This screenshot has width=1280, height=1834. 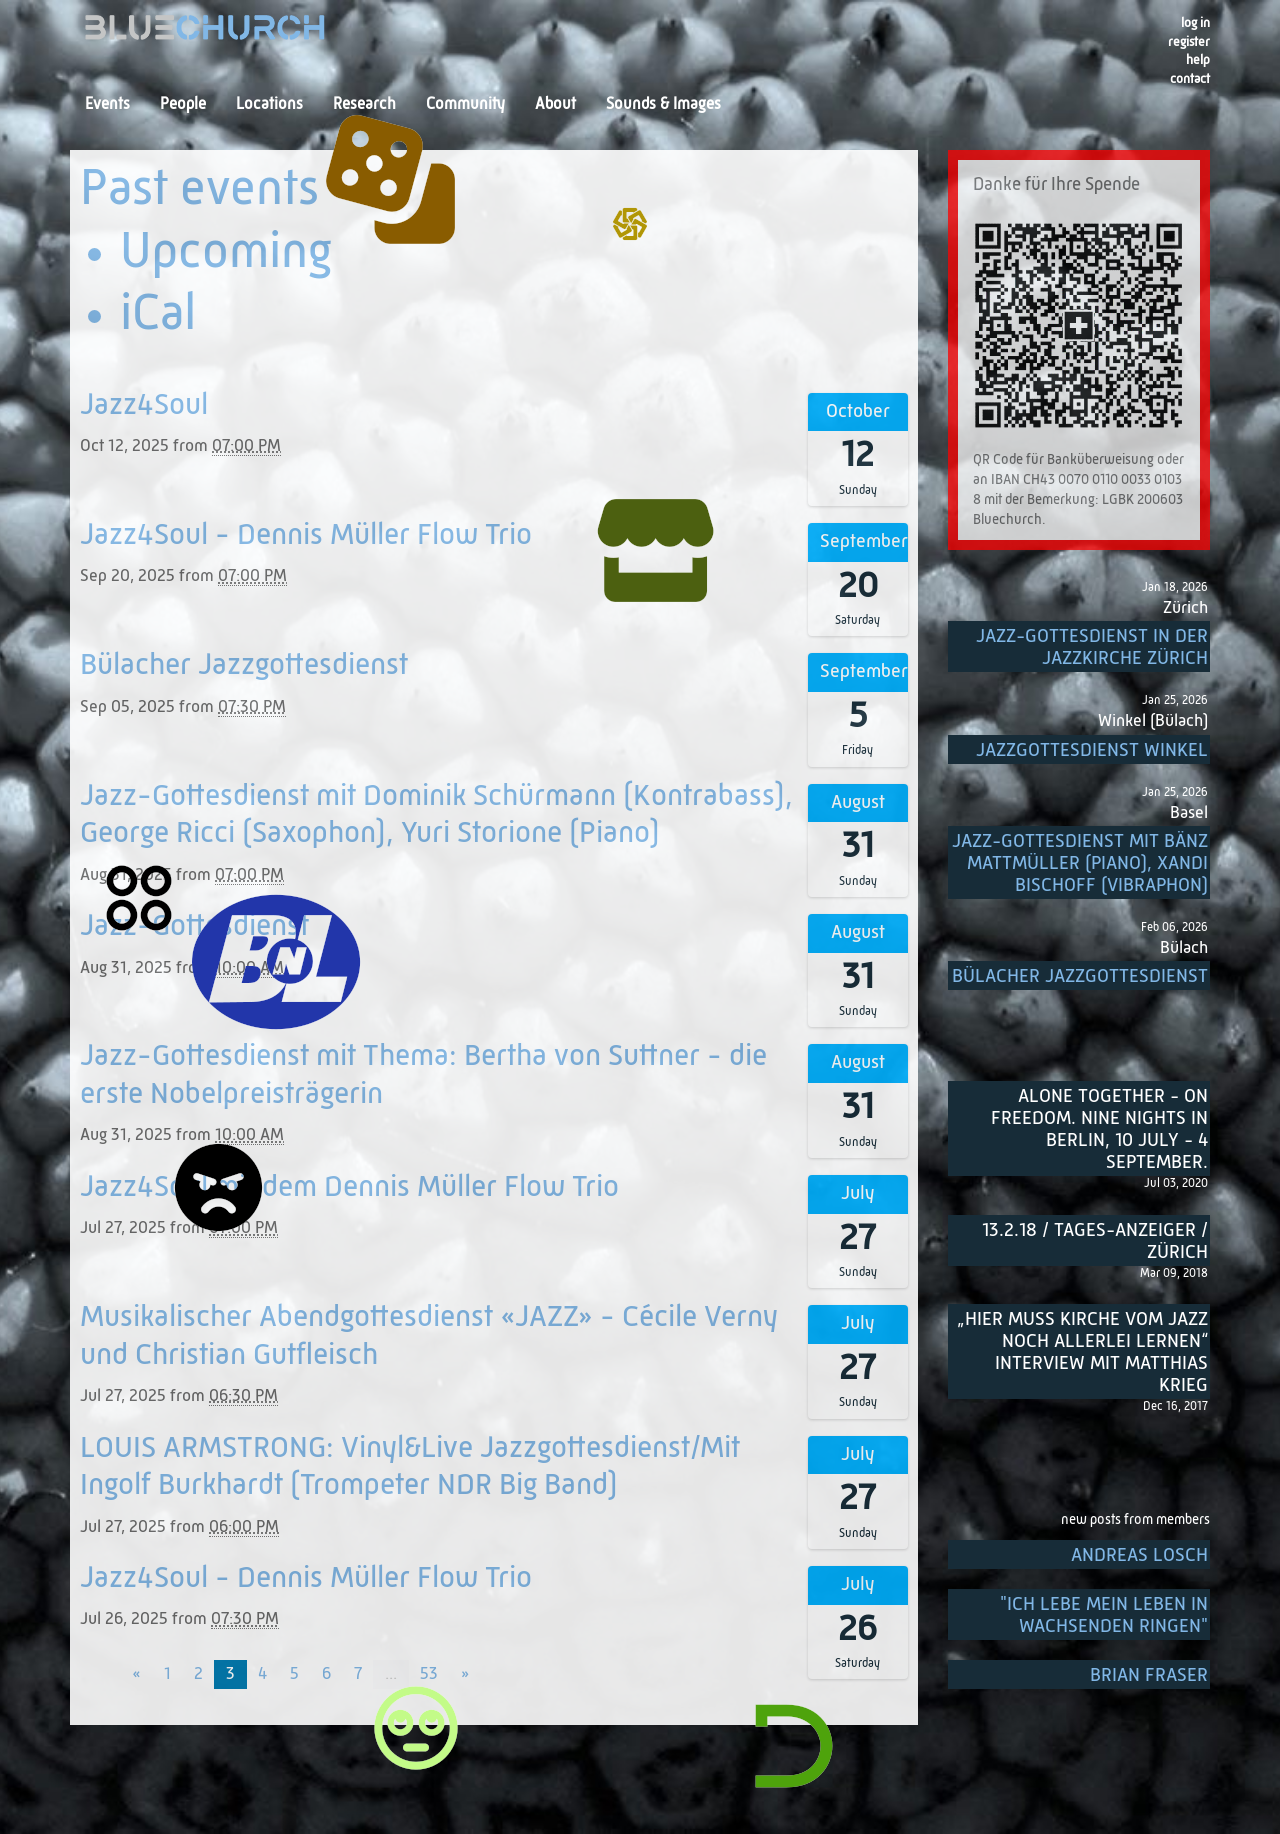 What do you see at coordinates (276, 962) in the screenshot?
I see `buy n large corporation logo from WALL-E` at bounding box center [276, 962].